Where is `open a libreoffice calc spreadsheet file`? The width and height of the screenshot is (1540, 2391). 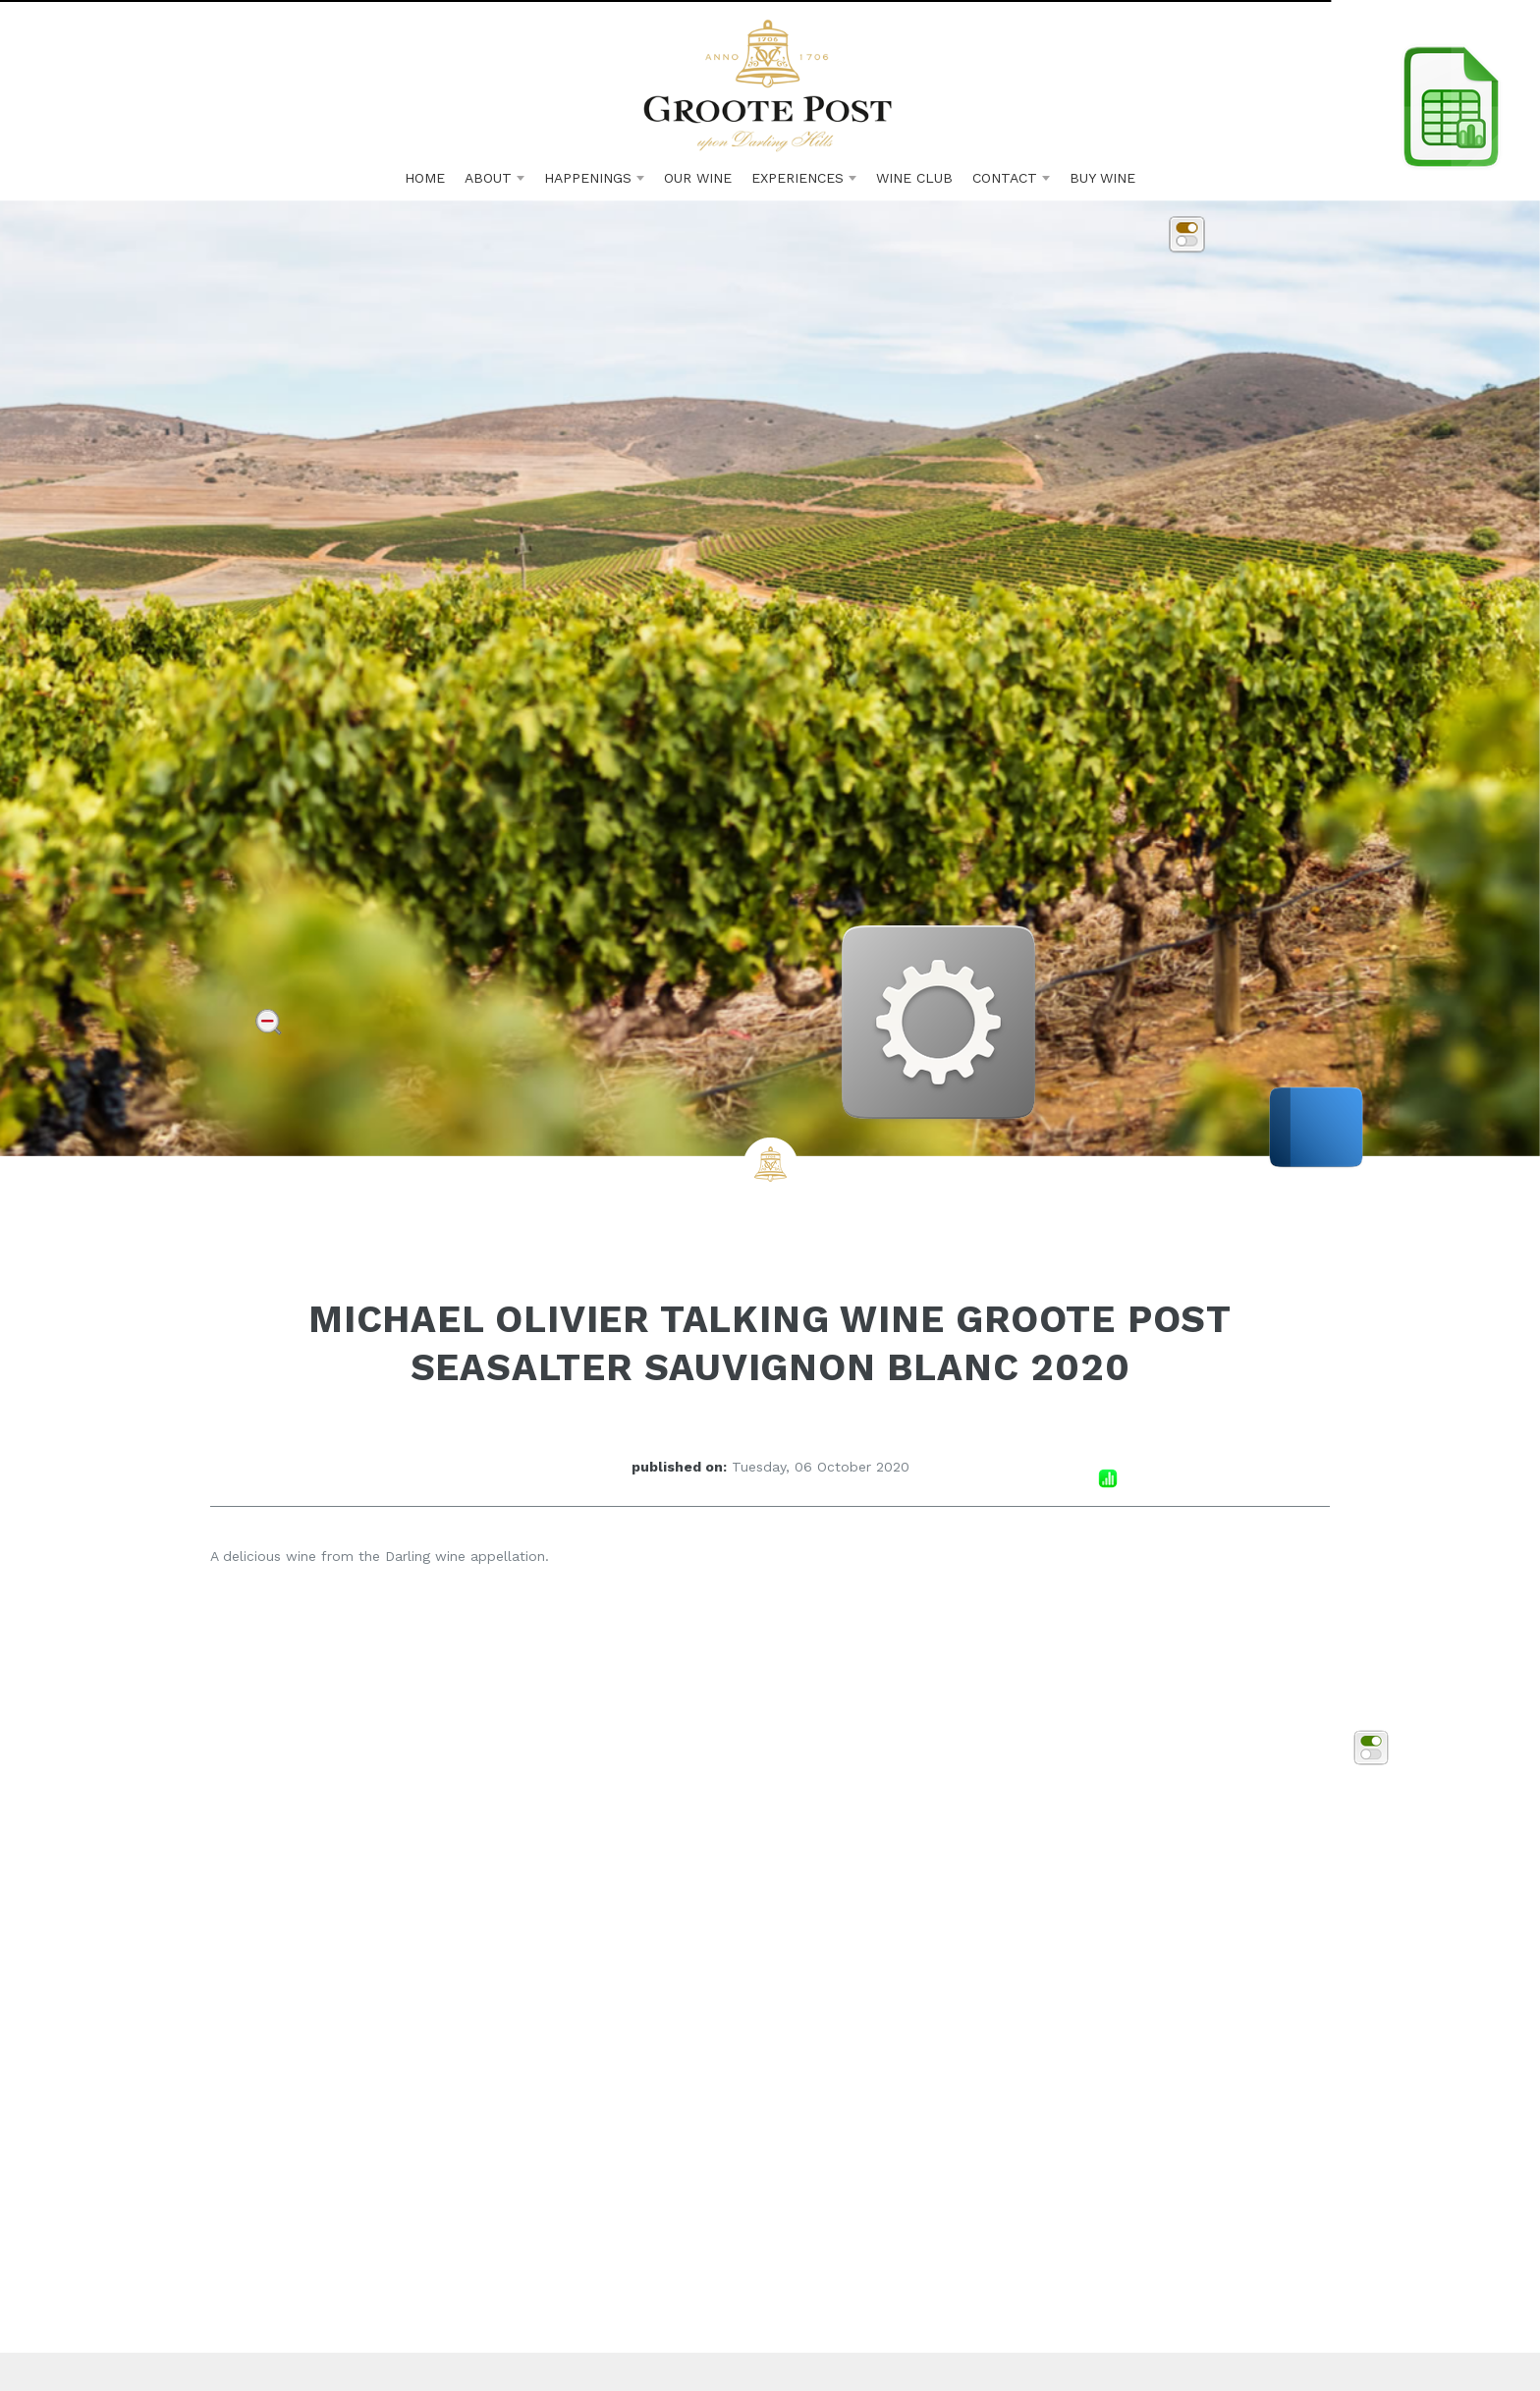
open a libreoffice calc spreadsheet file is located at coordinates (1451, 106).